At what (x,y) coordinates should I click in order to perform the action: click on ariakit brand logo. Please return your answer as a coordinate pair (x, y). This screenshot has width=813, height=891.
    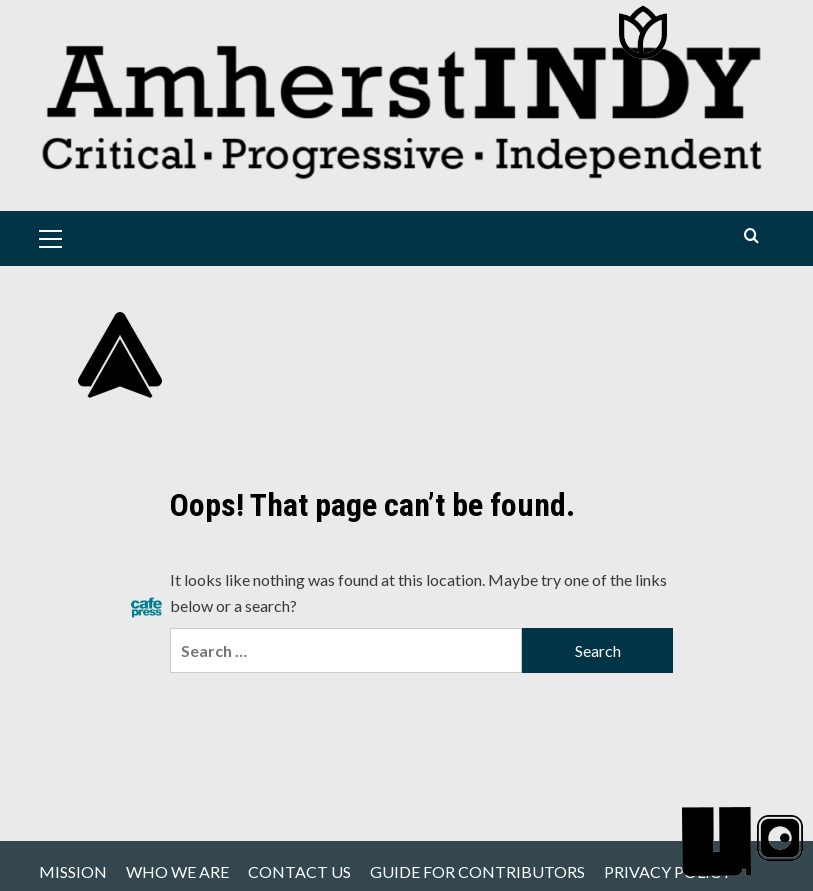
    Looking at the image, I should click on (780, 838).